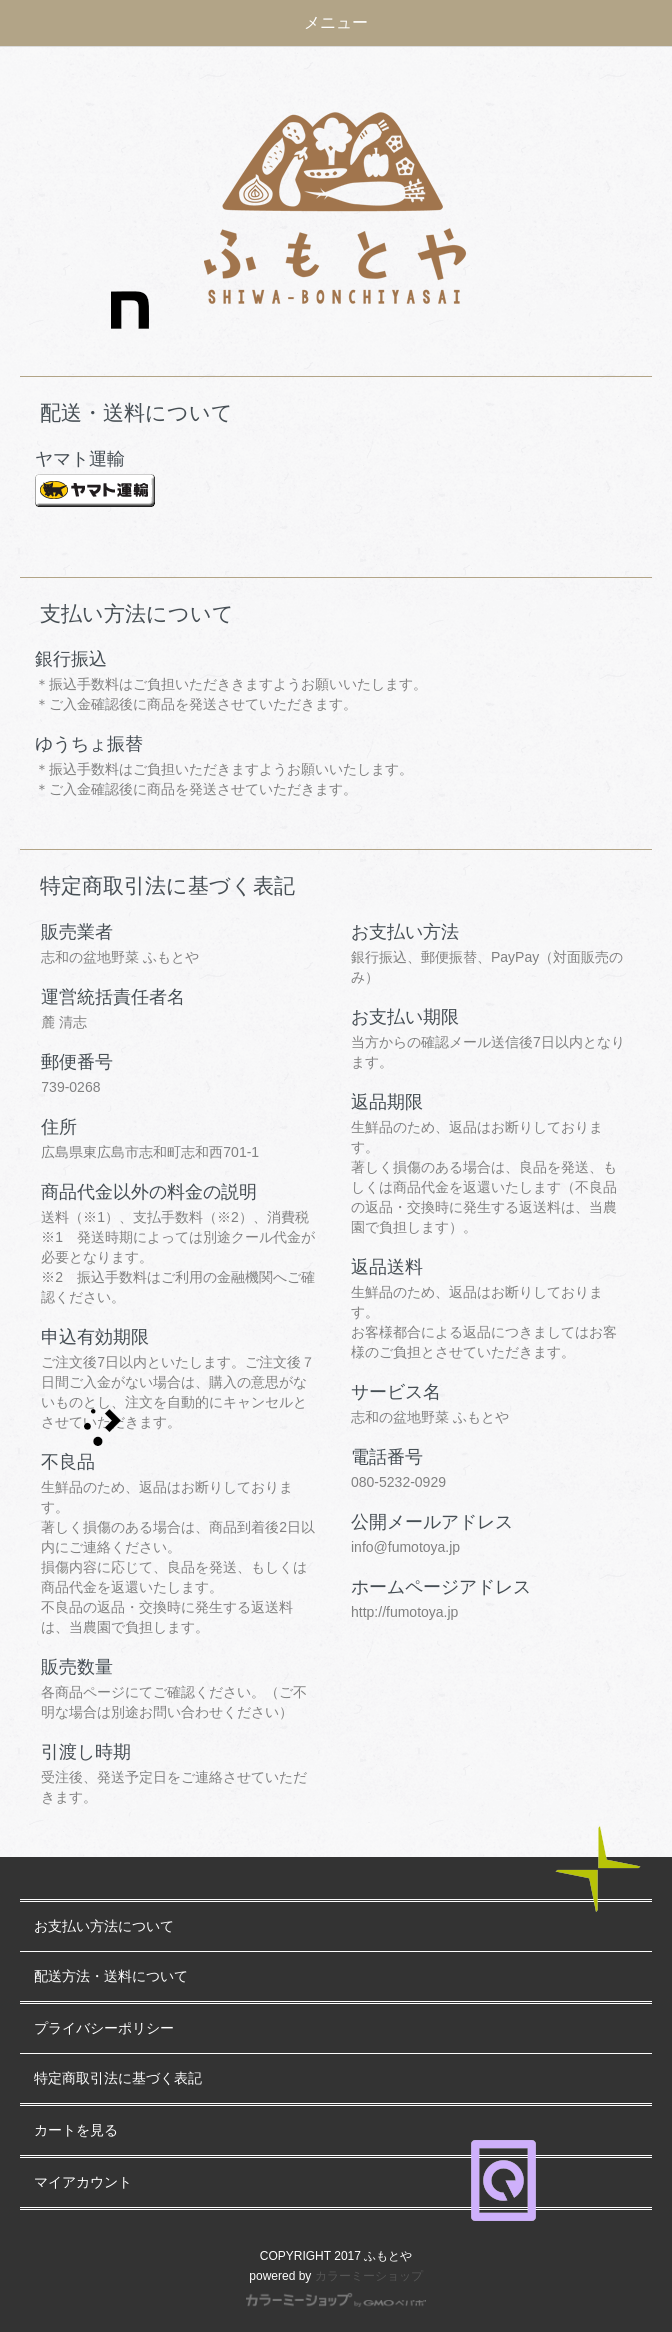  What do you see at coordinates (130, 310) in the screenshot?
I see `open the Note app` at bounding box center [130, 310].